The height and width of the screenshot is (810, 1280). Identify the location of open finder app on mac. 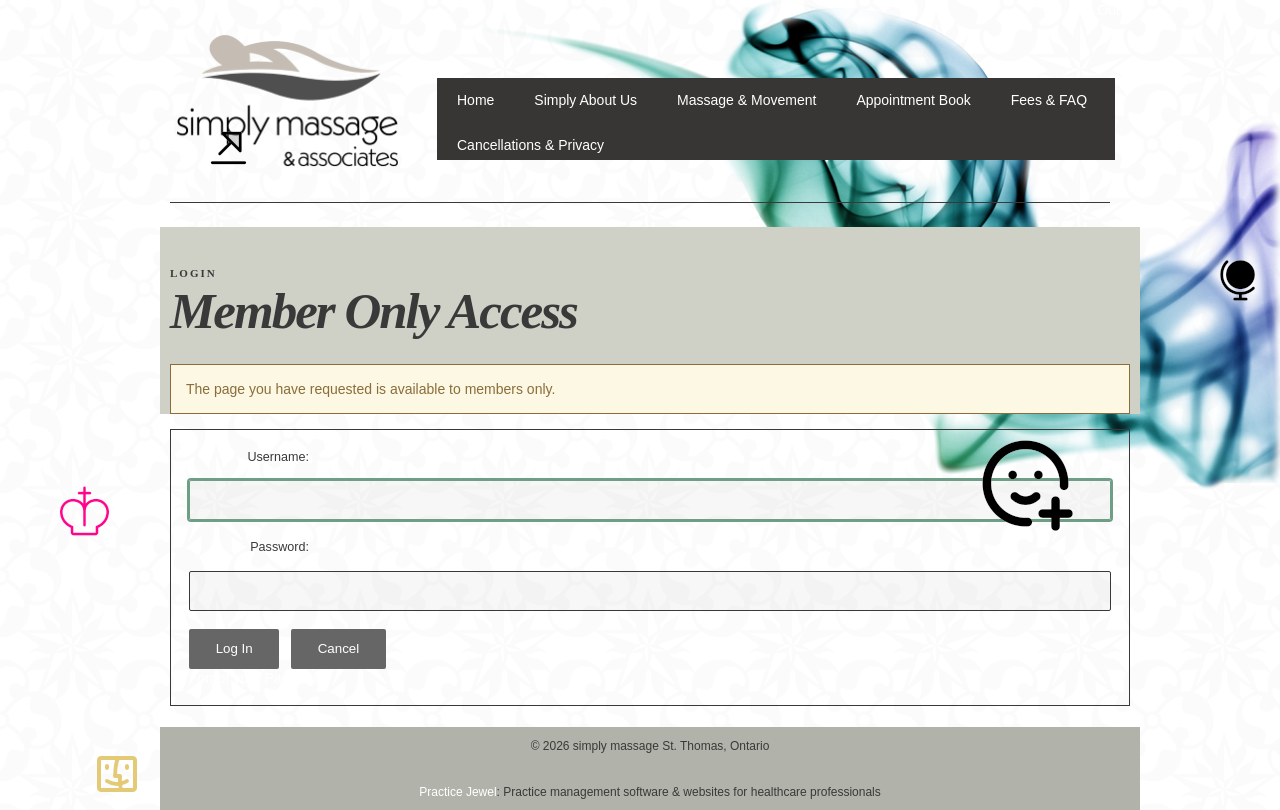
(117, 774).